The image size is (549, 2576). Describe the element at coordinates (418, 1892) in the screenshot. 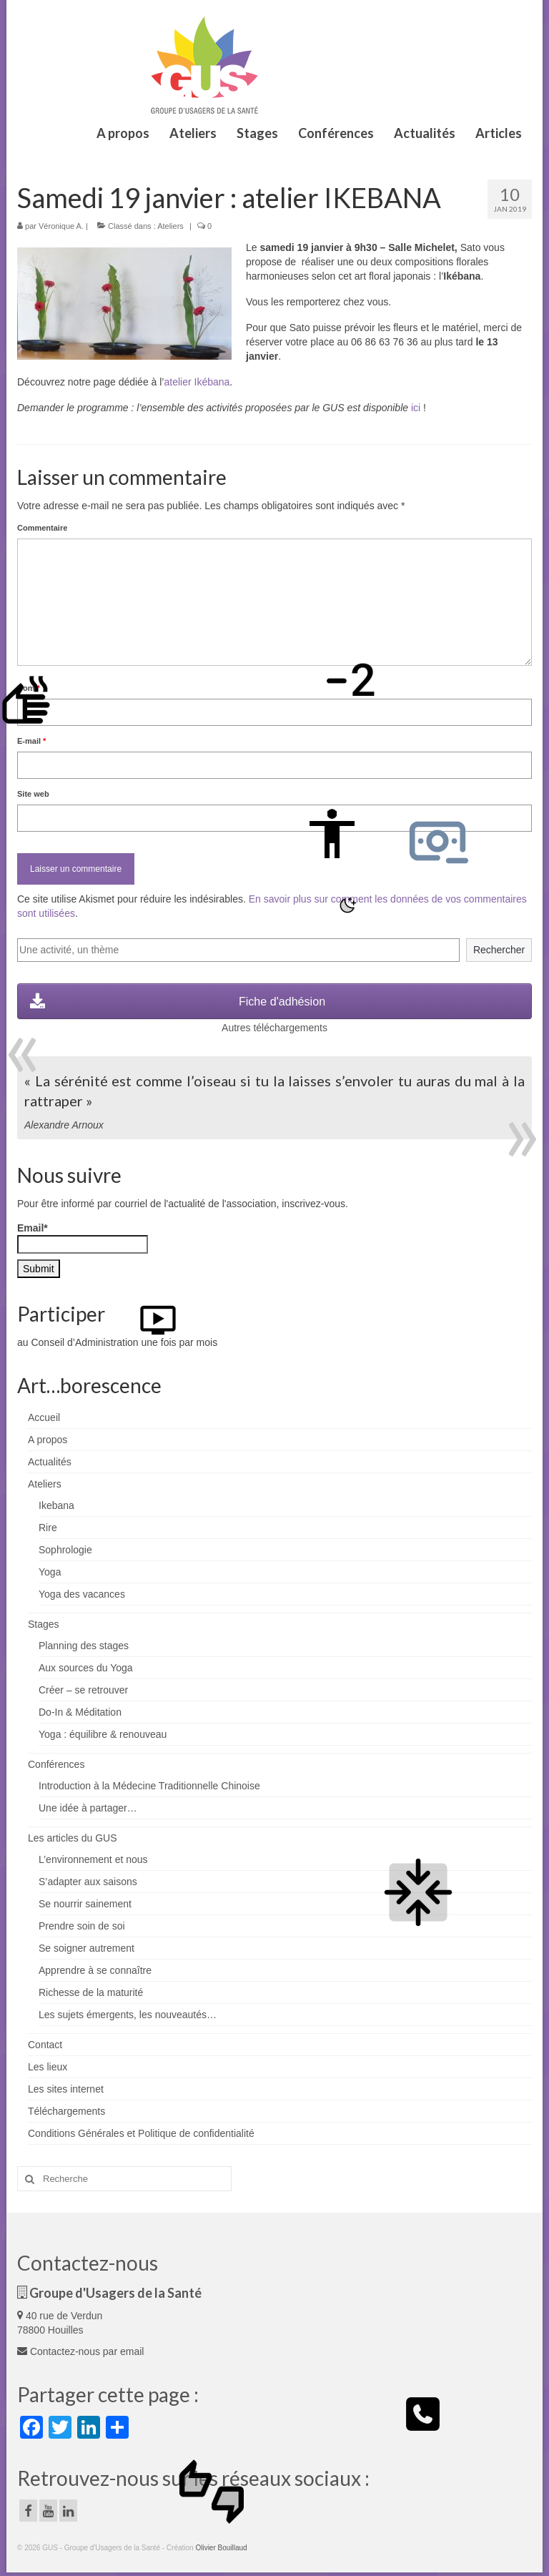

I see `collapse or minimize content` at that location.